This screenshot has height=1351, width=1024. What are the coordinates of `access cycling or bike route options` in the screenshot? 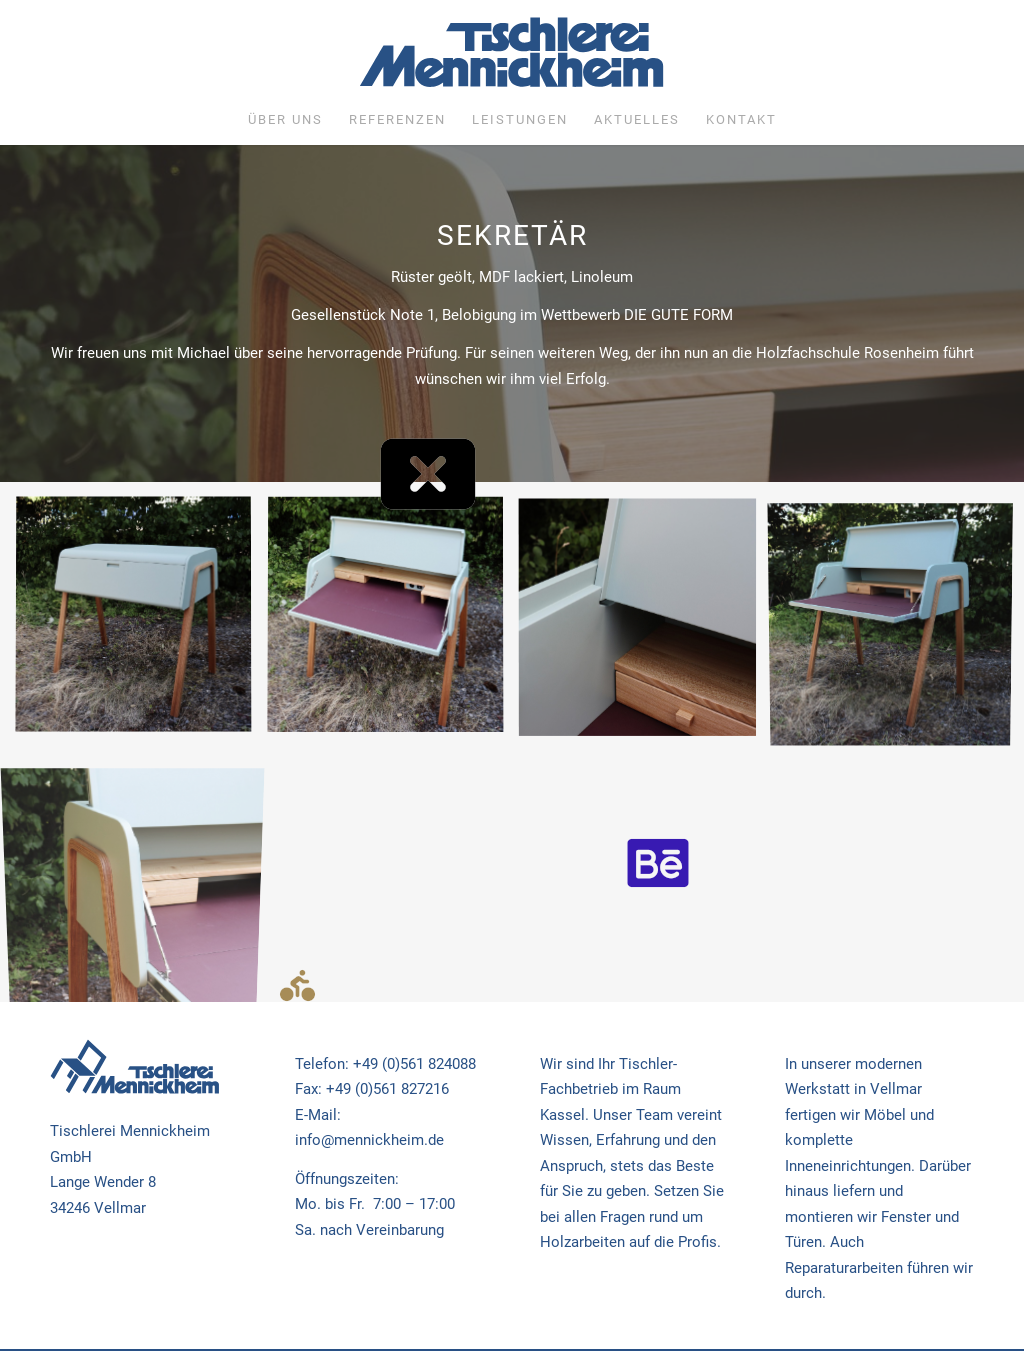 It's located at (297, 985).